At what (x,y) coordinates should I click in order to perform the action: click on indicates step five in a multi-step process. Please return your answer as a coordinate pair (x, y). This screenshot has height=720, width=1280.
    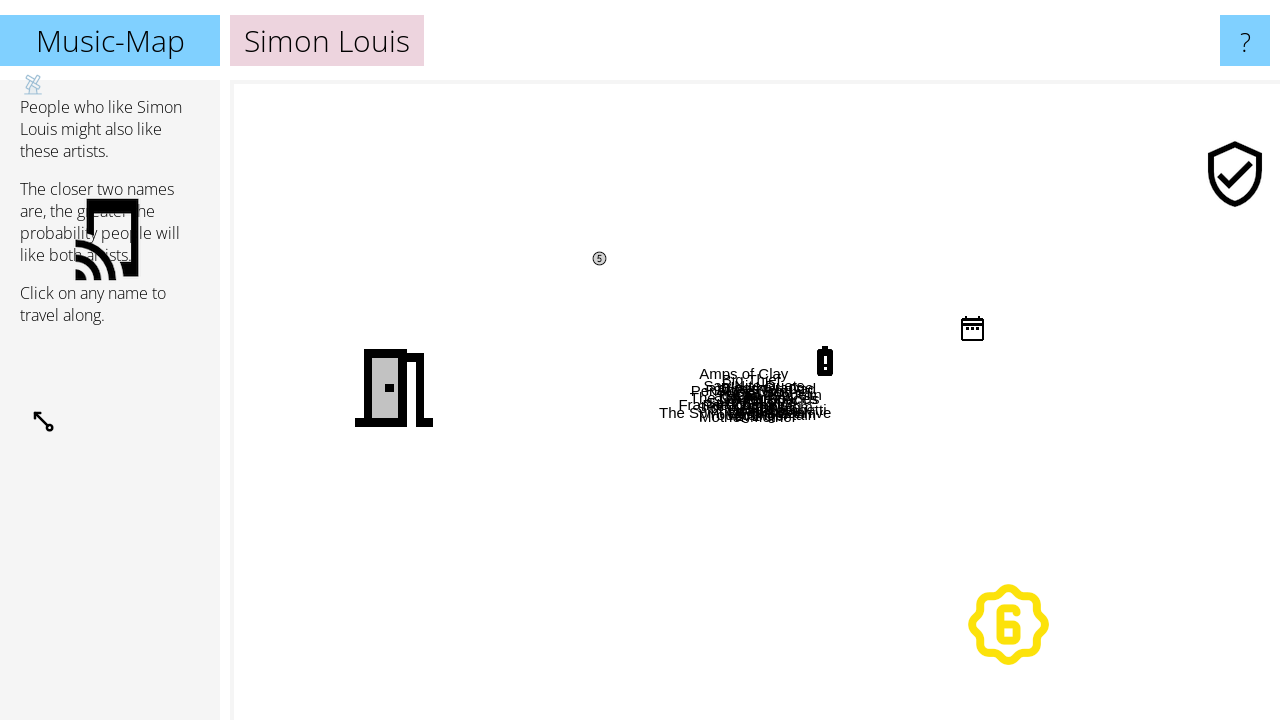
    Looking at the image, I should click on (599, 258).